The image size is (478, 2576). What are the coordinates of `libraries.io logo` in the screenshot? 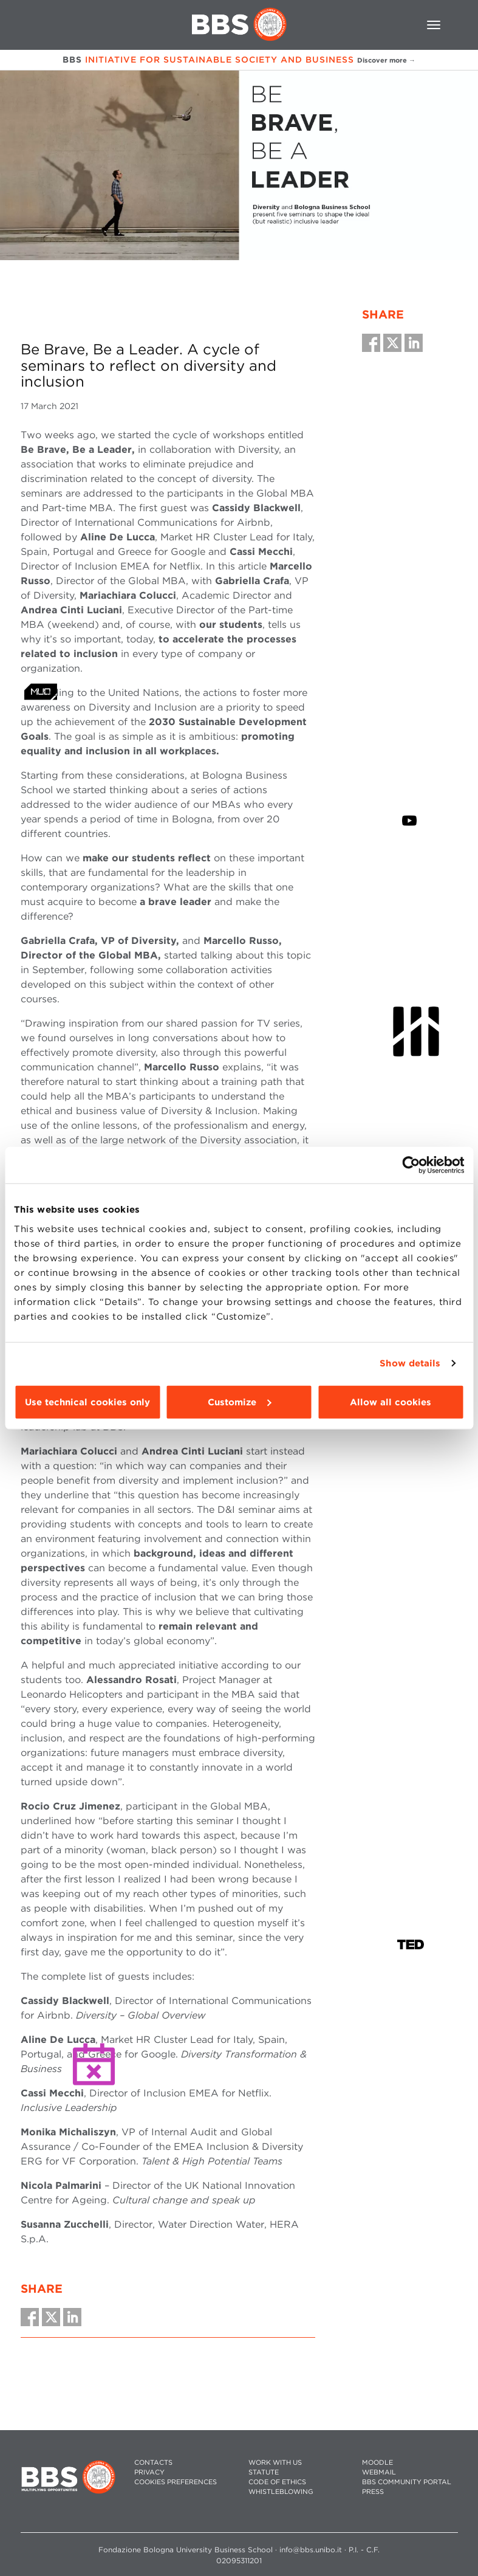 It's located at (416, 1031).